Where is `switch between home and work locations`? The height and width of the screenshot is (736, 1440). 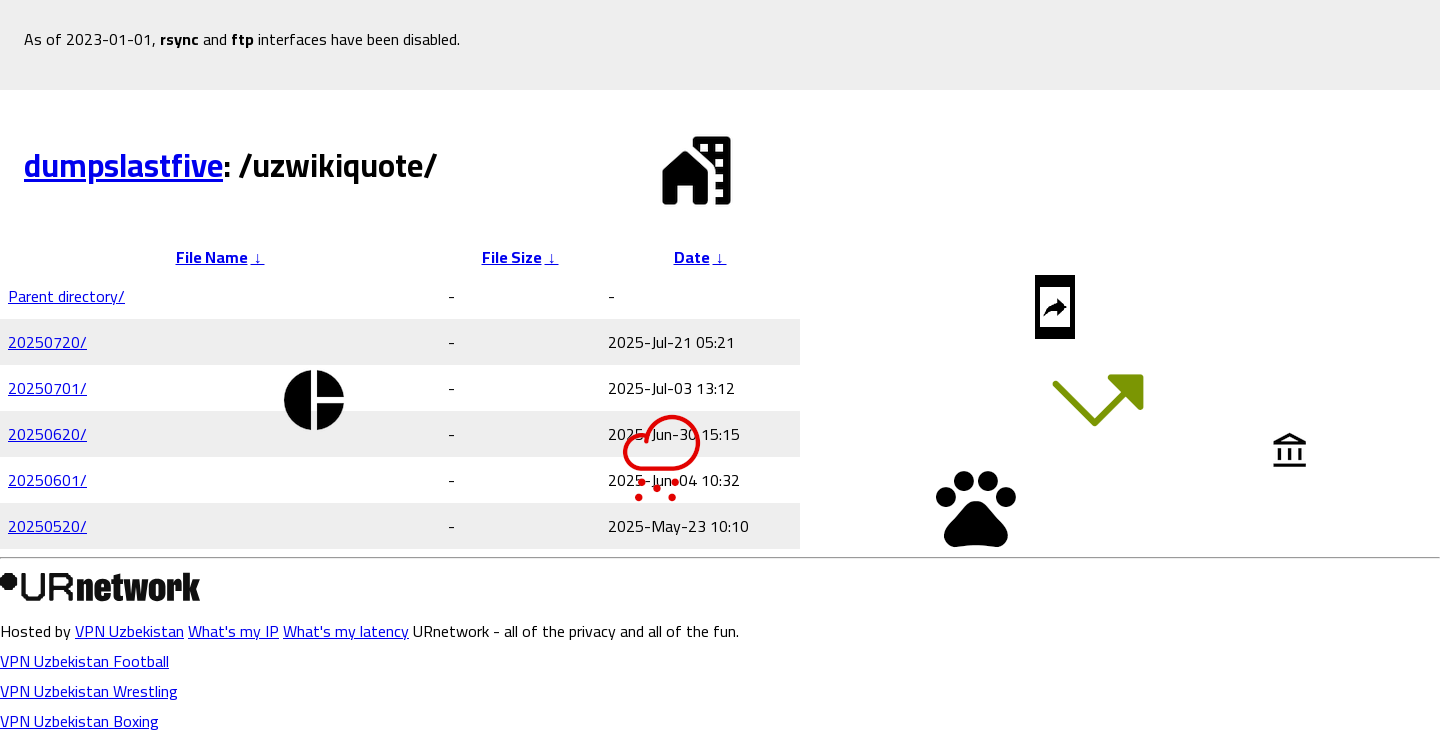
switch between home and work locations is located at coordinates (696, 170).